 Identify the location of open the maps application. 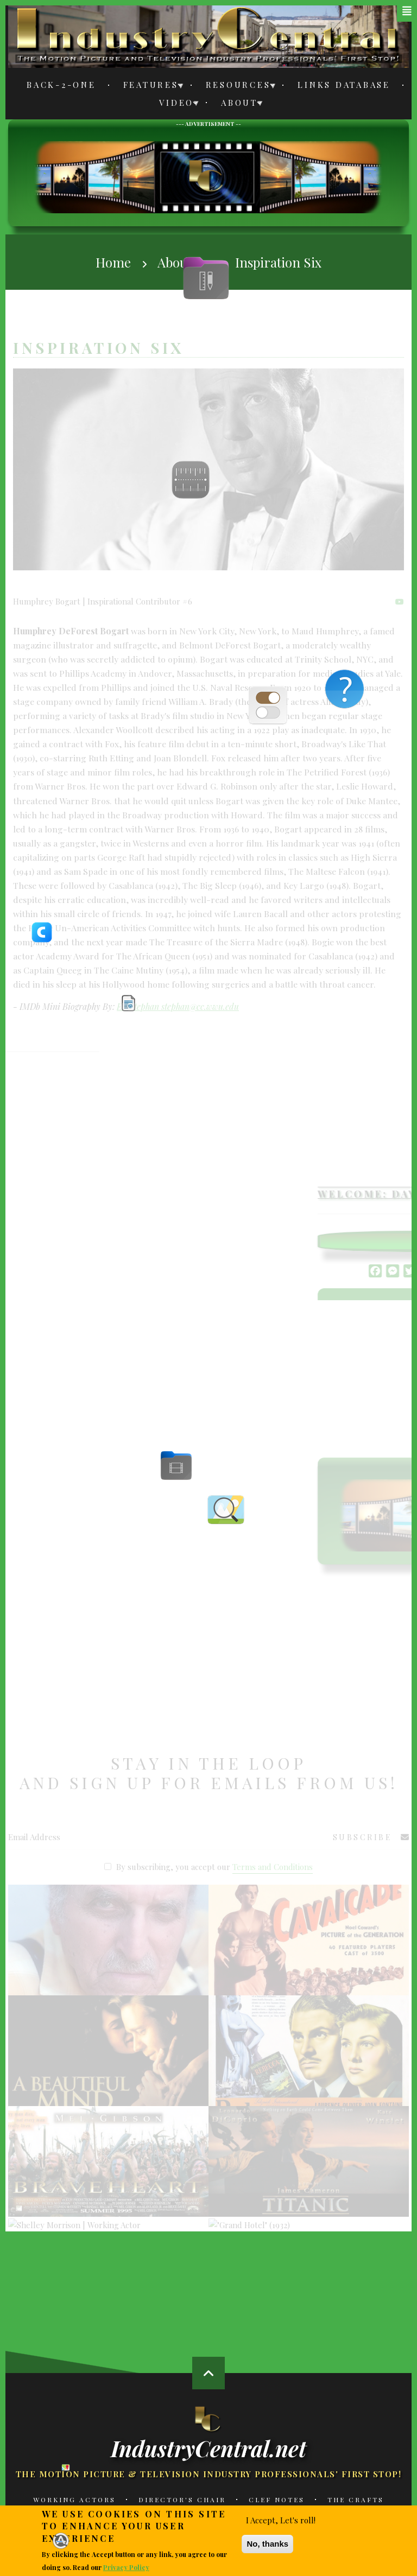
(66, 2467).